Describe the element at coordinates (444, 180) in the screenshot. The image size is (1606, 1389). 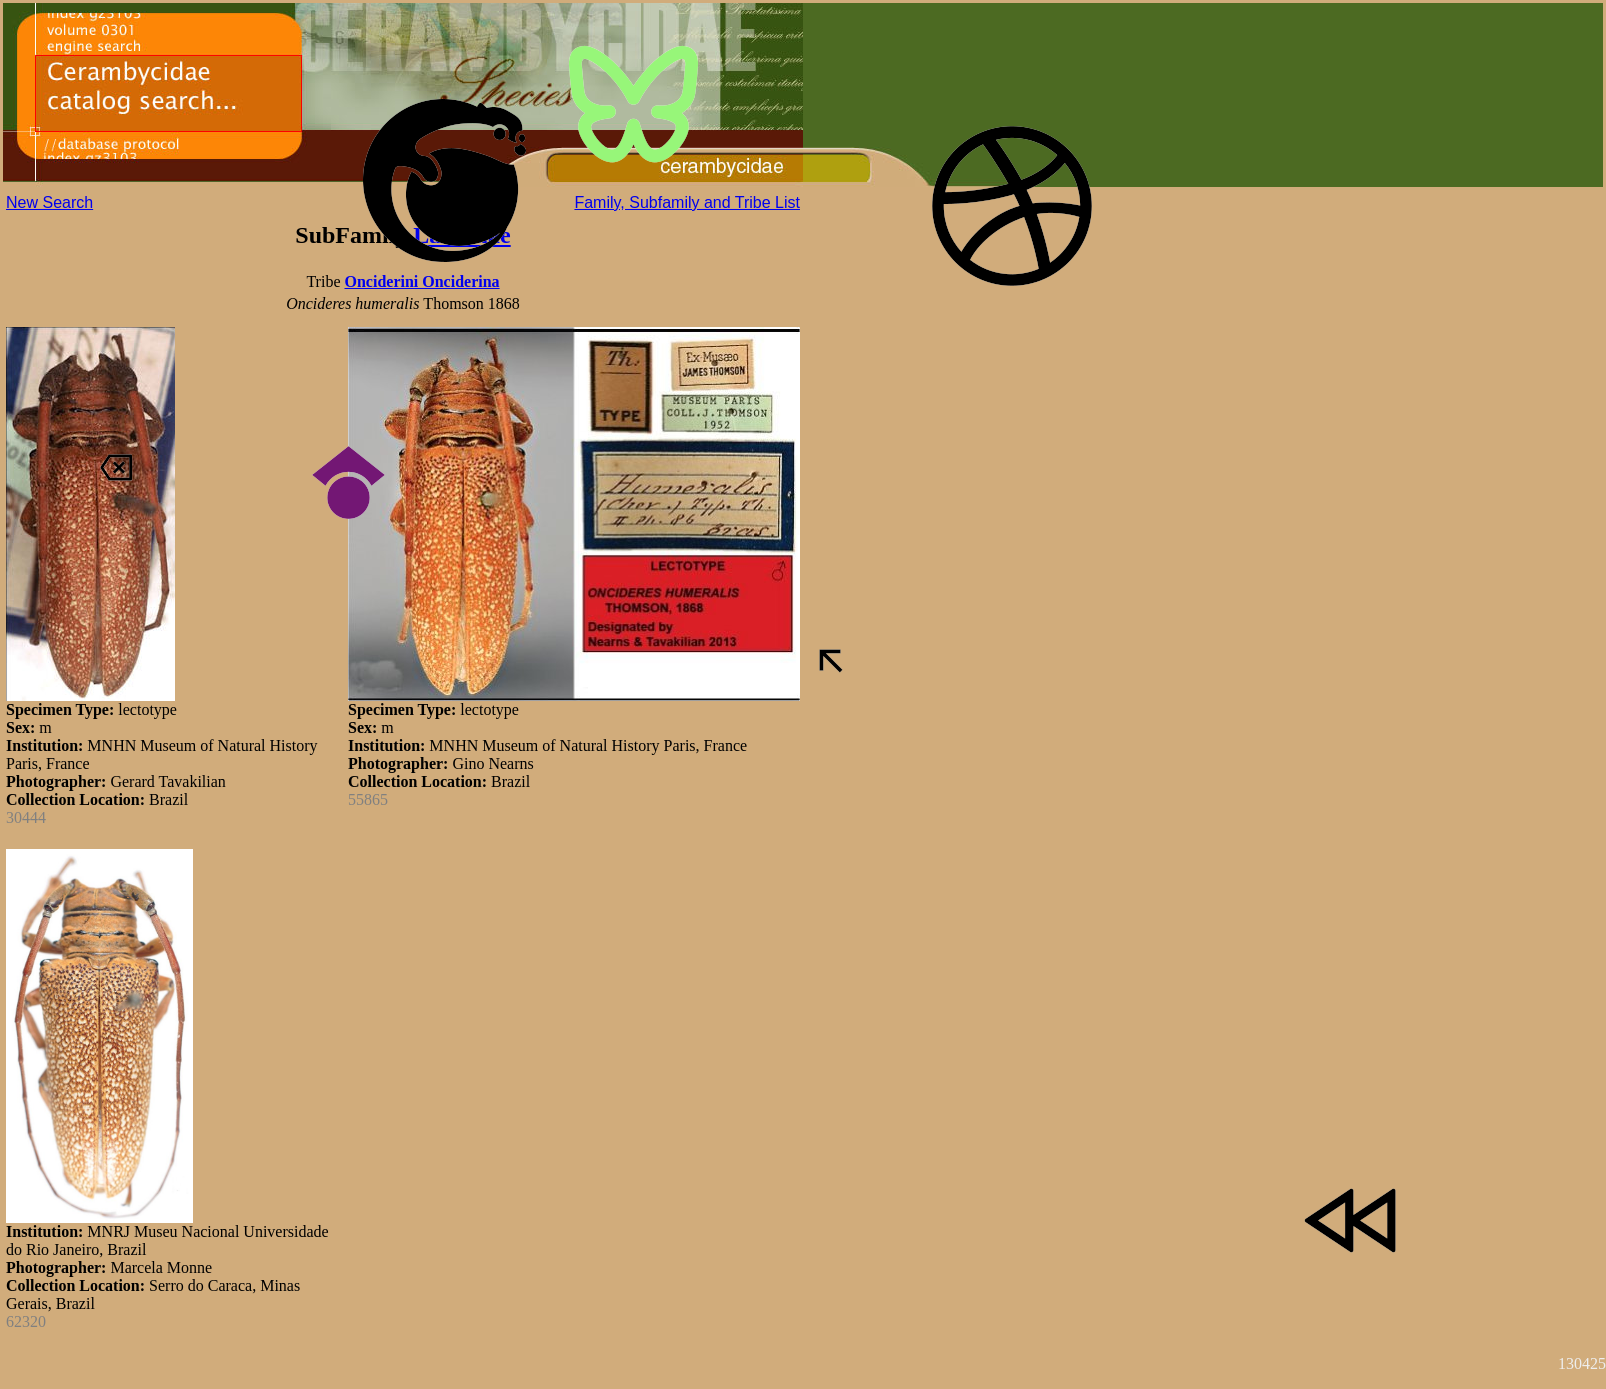
I see `open lutris gaming platform` at that location.